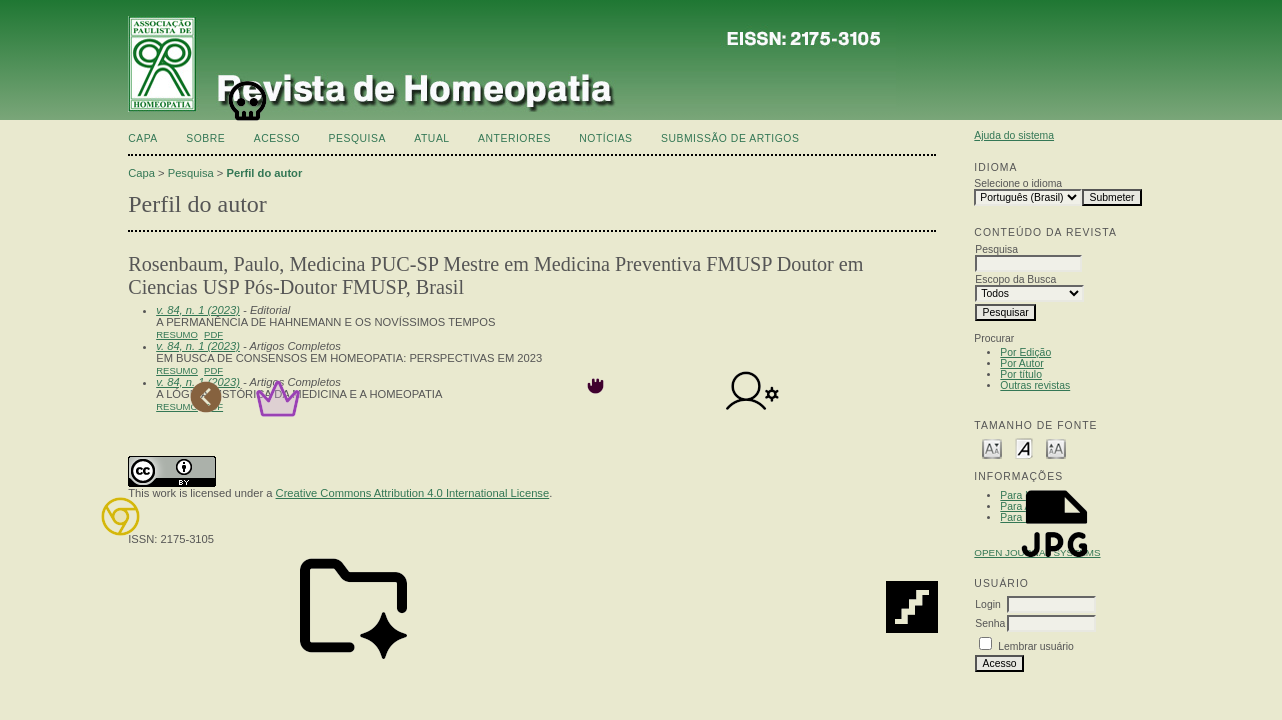 The width and height of the screenshot is (1282, 720). What do you see at coordinates (1056, 526) in the screenshot?
I see `view or open a JPG image file` at bounding box center [1056, 526].